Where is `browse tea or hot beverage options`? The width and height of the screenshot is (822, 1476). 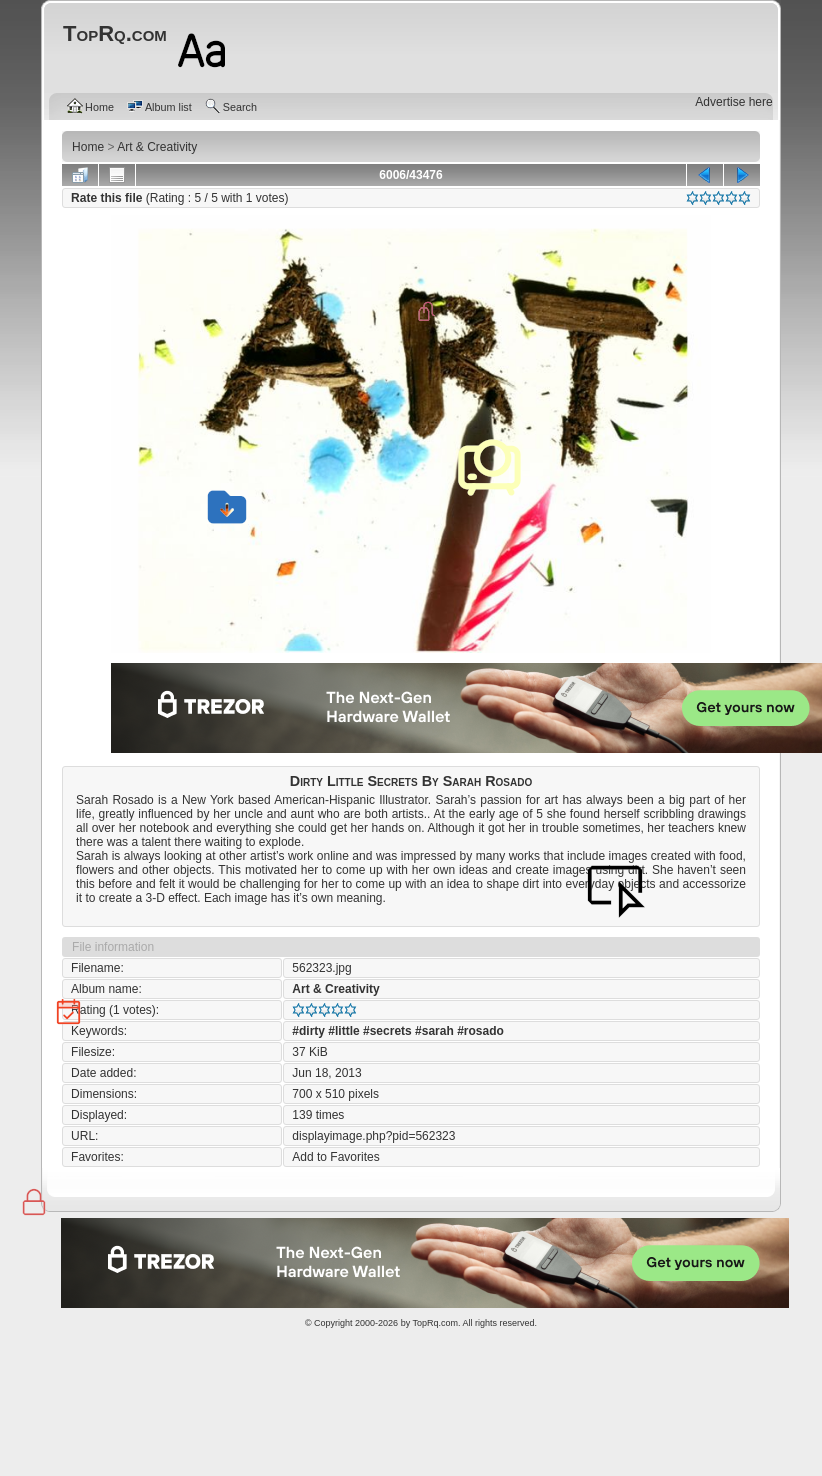
browse tea or hot beverage options is located at coordinates (426, 312).